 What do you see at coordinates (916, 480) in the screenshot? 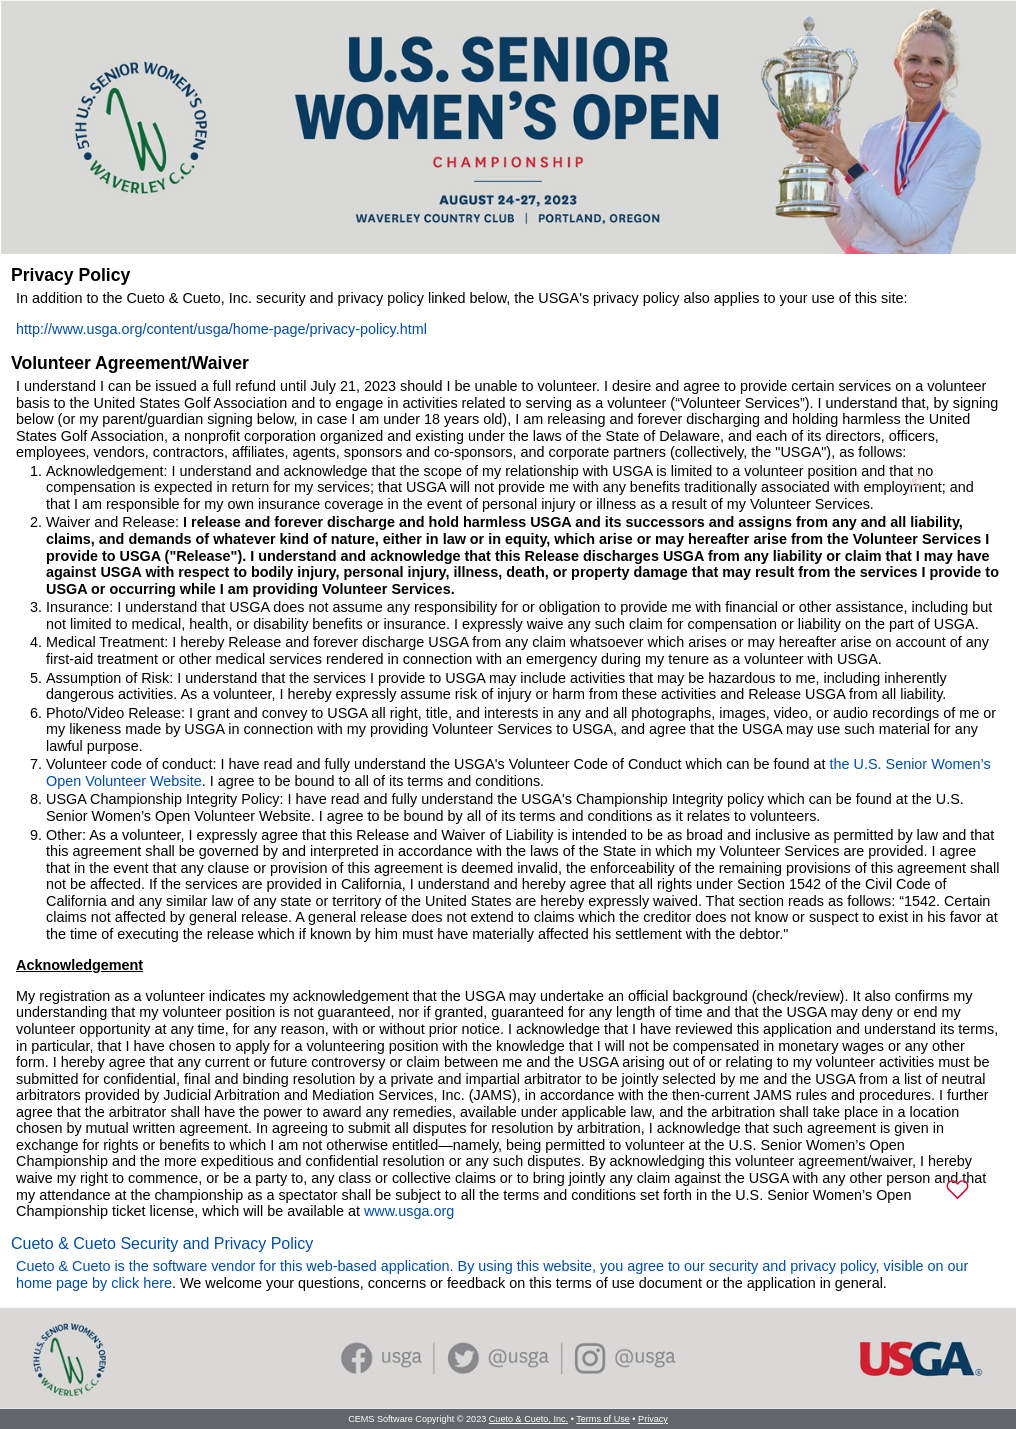
I see `view radial chart or arc graph data` at bounding box center [916, 480].